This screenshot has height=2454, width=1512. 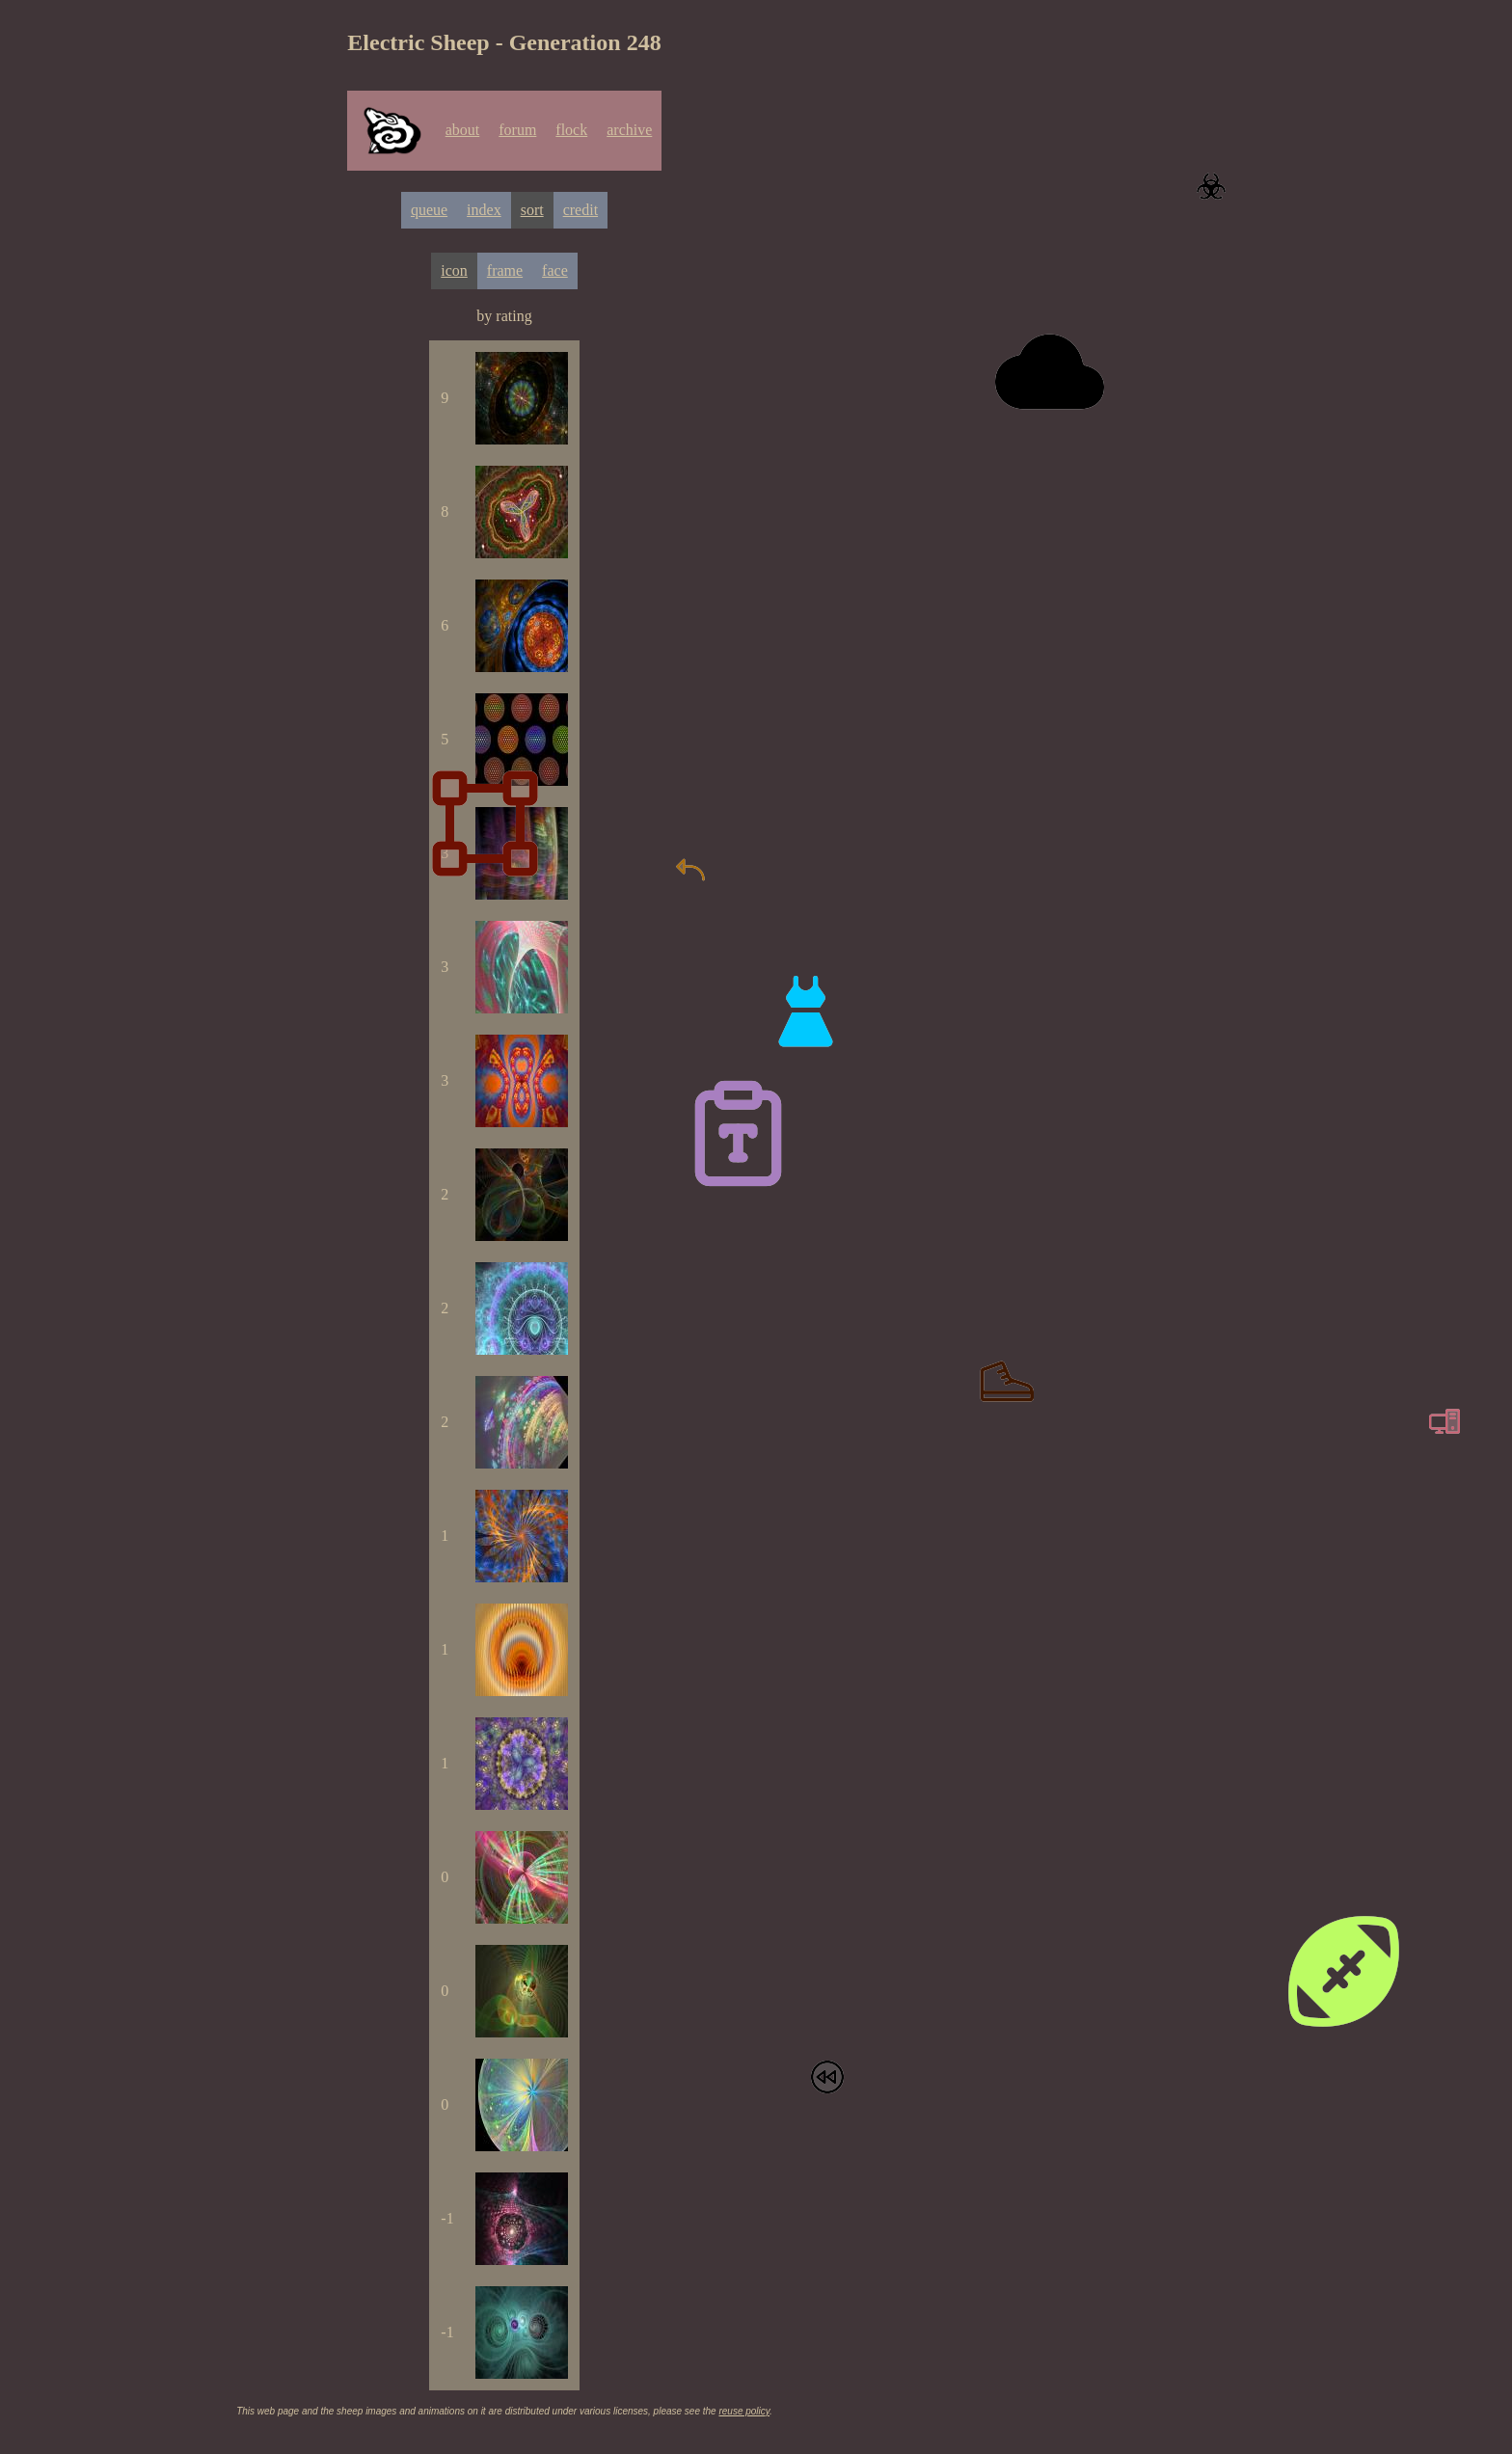 What do you see at coordinates (690, 870) in the screenshot?
I see `reply to a message` at bounding box center [690, 870].